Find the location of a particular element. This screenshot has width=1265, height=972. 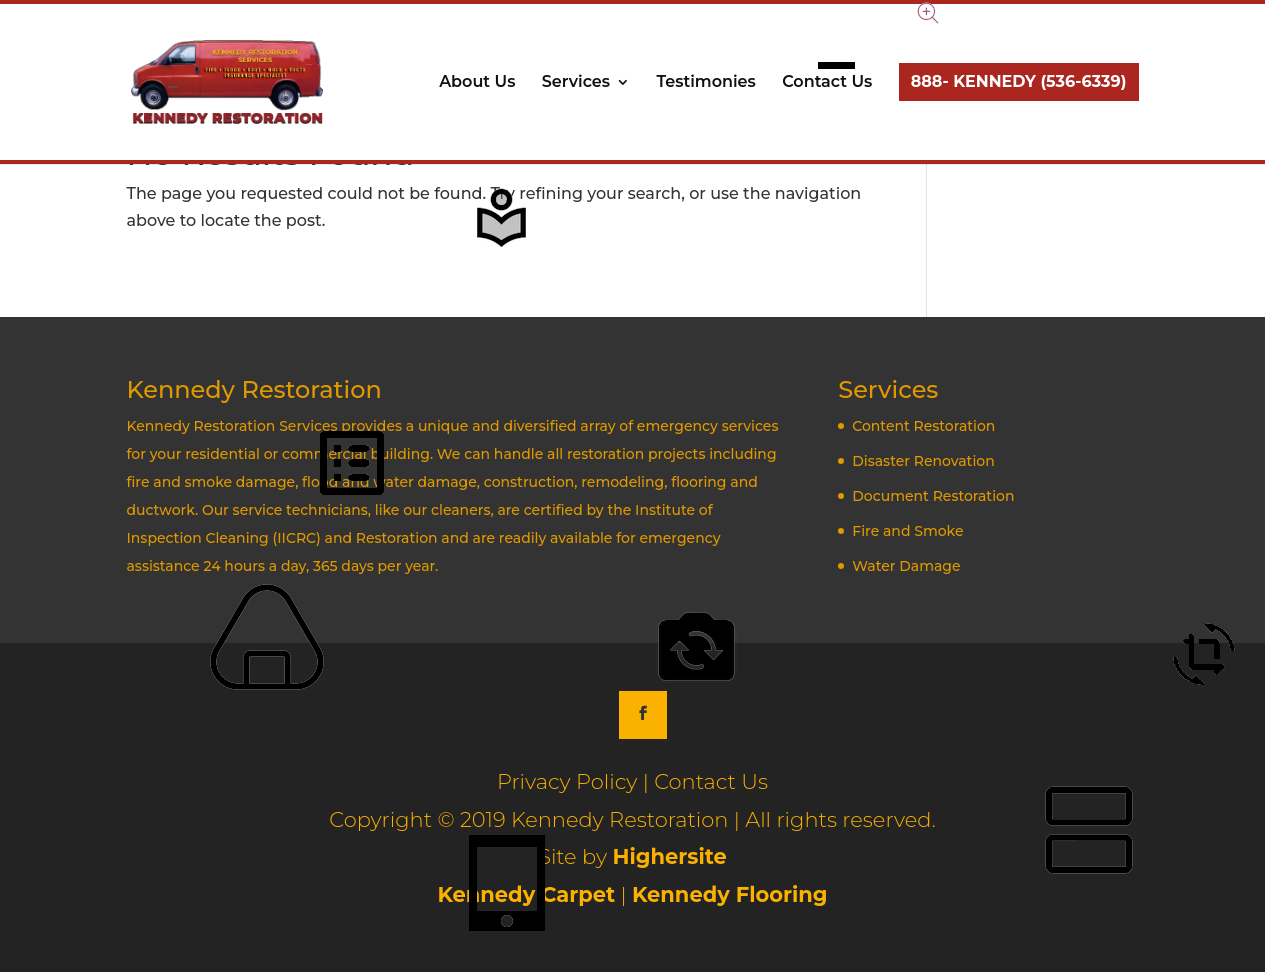

access local library or reading resources is located at coordinates (501, 218).